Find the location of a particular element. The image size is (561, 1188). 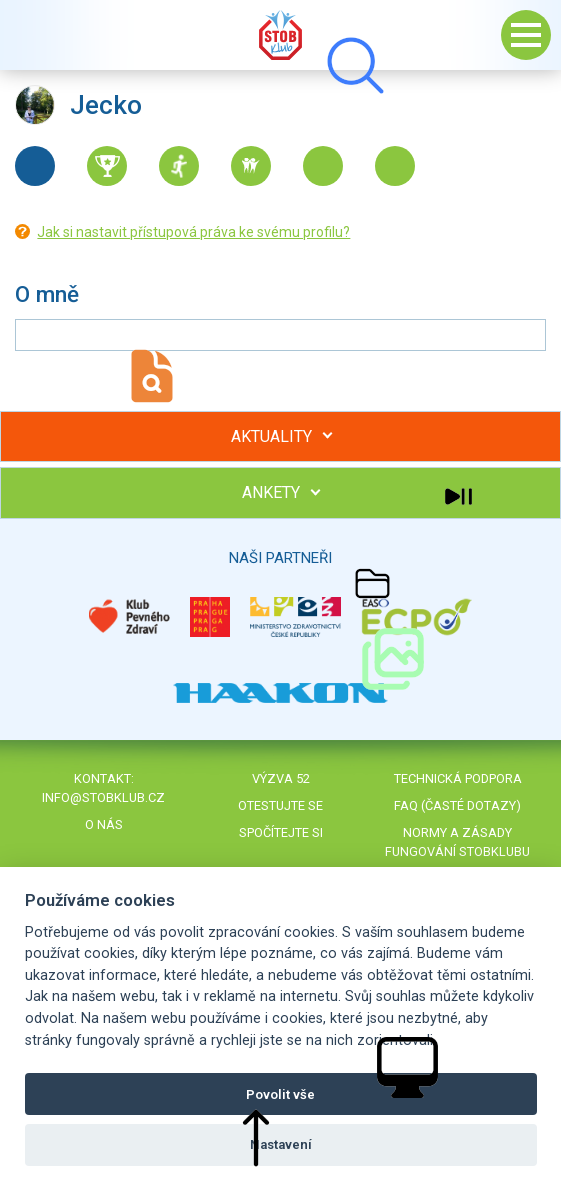

search within a document is located at coordinates (152, 376).